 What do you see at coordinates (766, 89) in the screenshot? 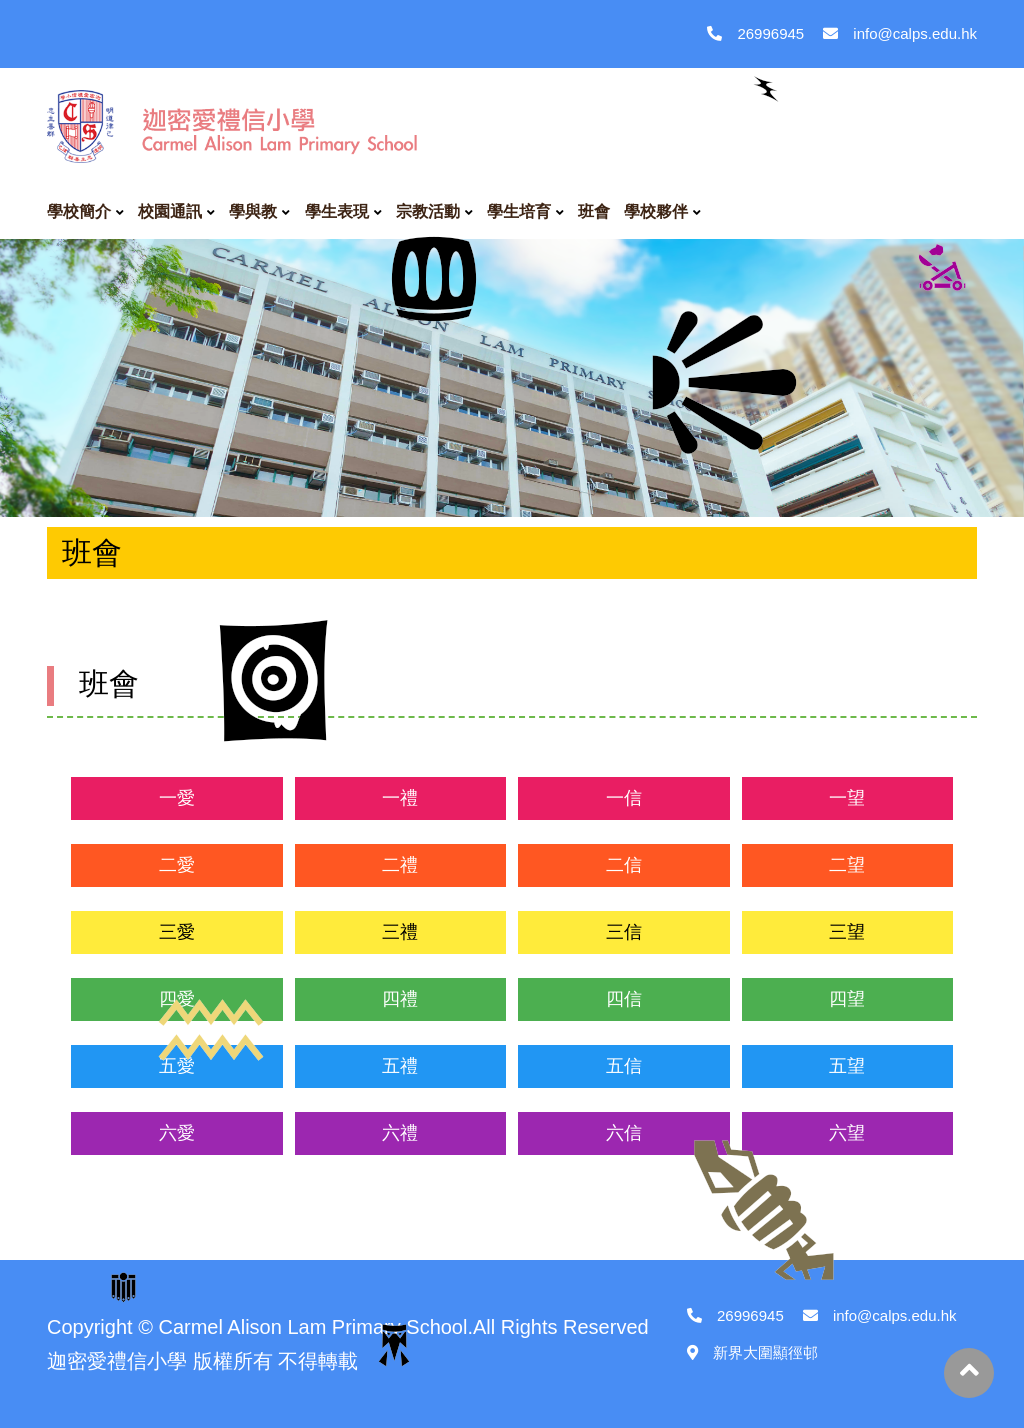
I see `indicates damage or injury status` at bounding box center [766, 89].